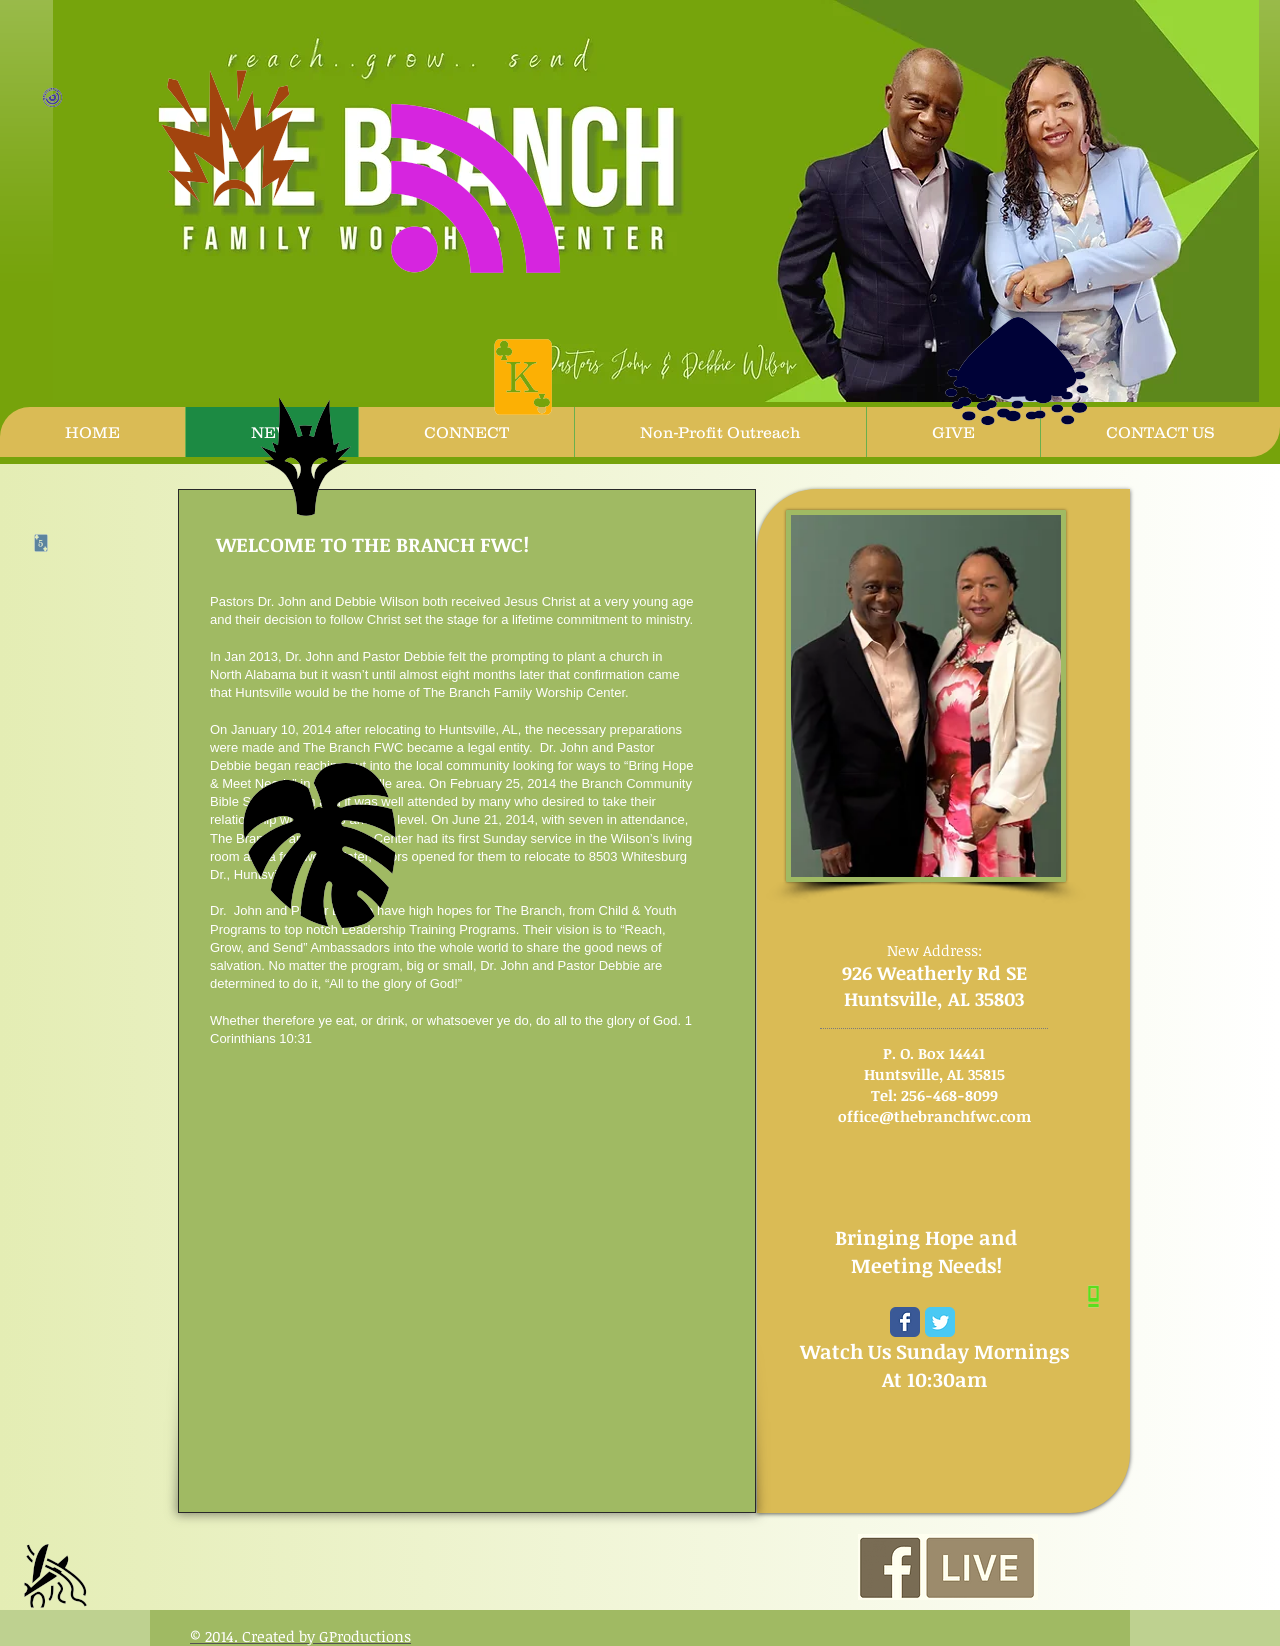 This screenshot has height=1646, width=1280. Describe the element at coordinates (1016, 371) in the screenshot. I see `indicates powder or granular material in inventory` at that location.